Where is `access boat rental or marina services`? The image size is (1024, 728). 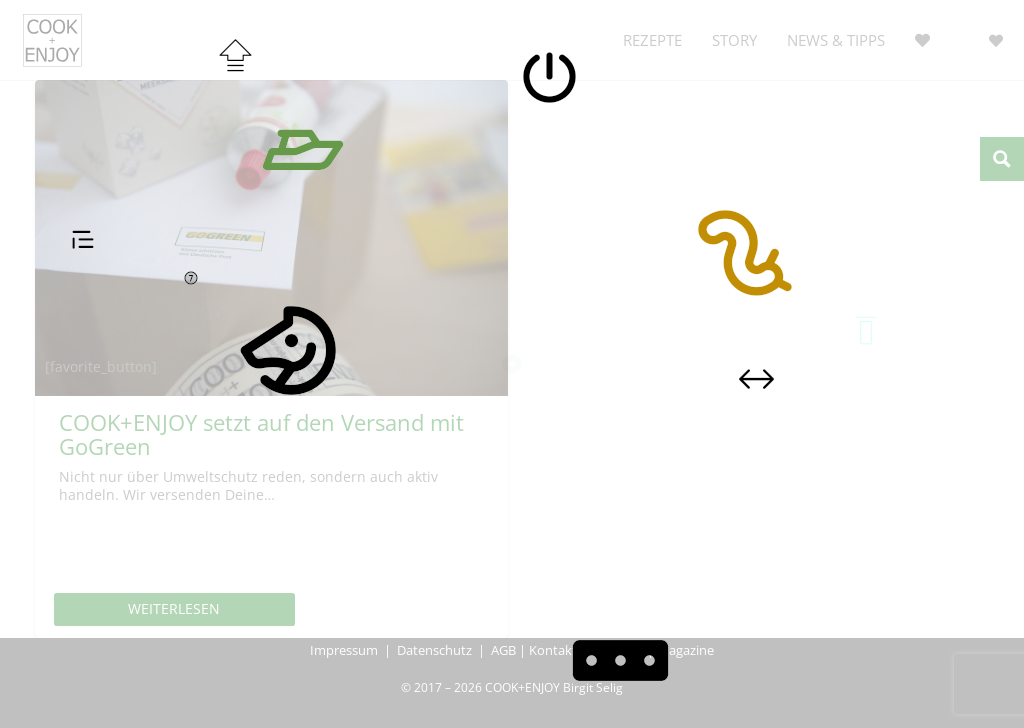 access boat rental or marina services is located at coordinates (303, 148).